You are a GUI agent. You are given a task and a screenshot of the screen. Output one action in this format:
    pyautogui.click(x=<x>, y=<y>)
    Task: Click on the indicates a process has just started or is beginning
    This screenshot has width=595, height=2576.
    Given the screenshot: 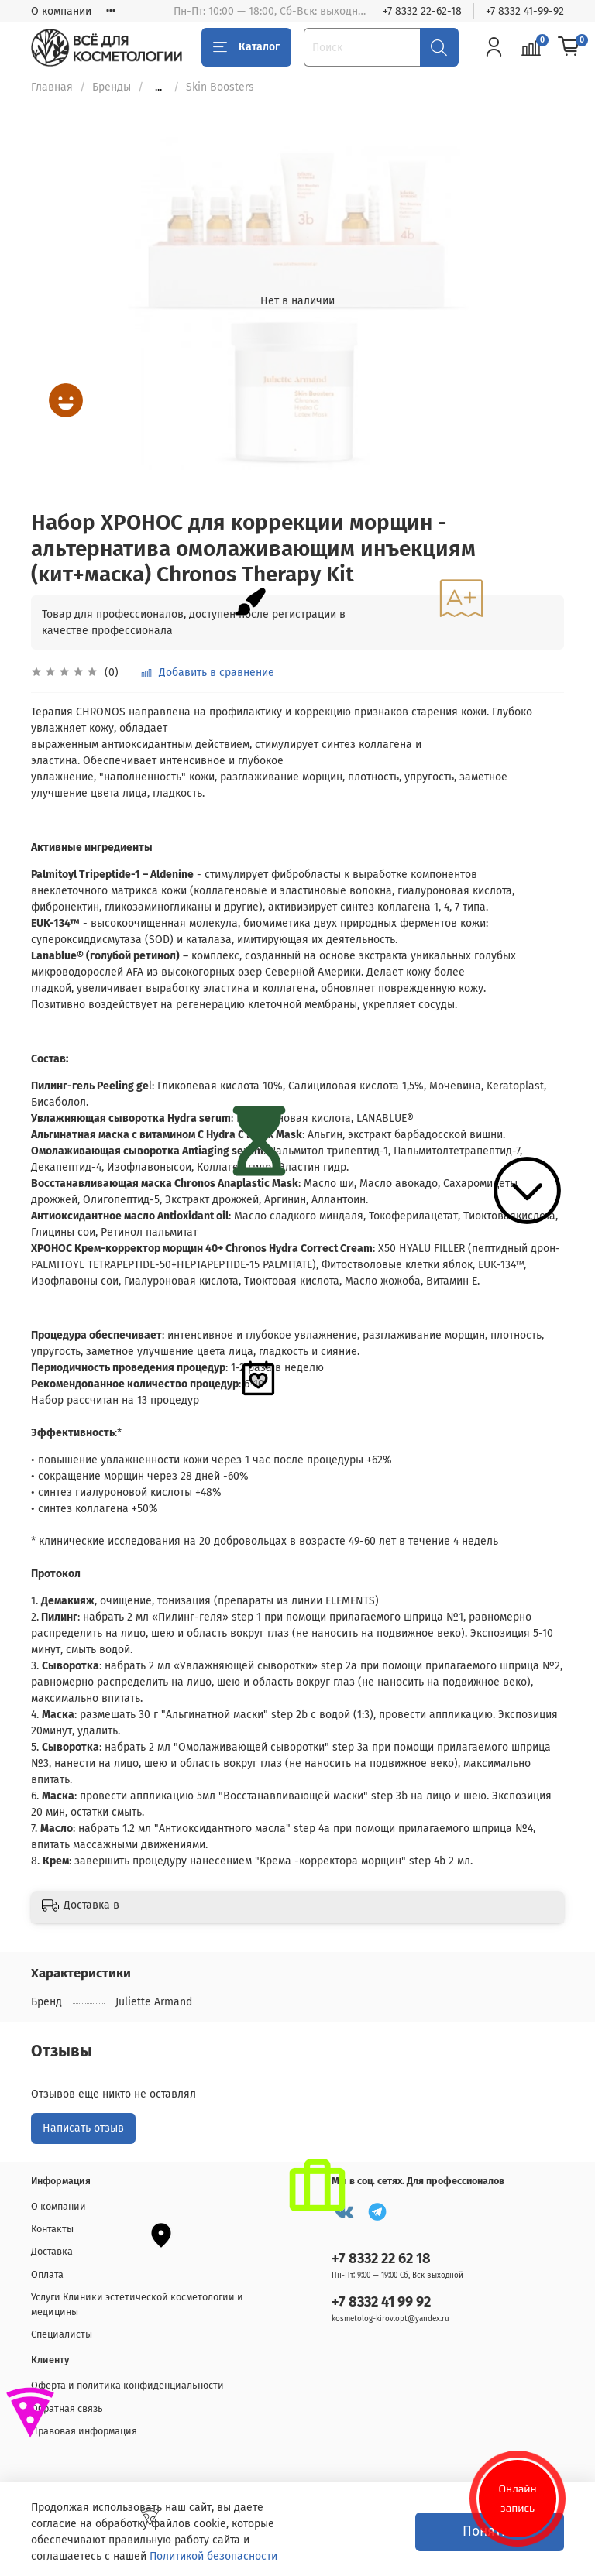 What is the action you would take?
    pyautogui.click(x=259, y=1141)
    